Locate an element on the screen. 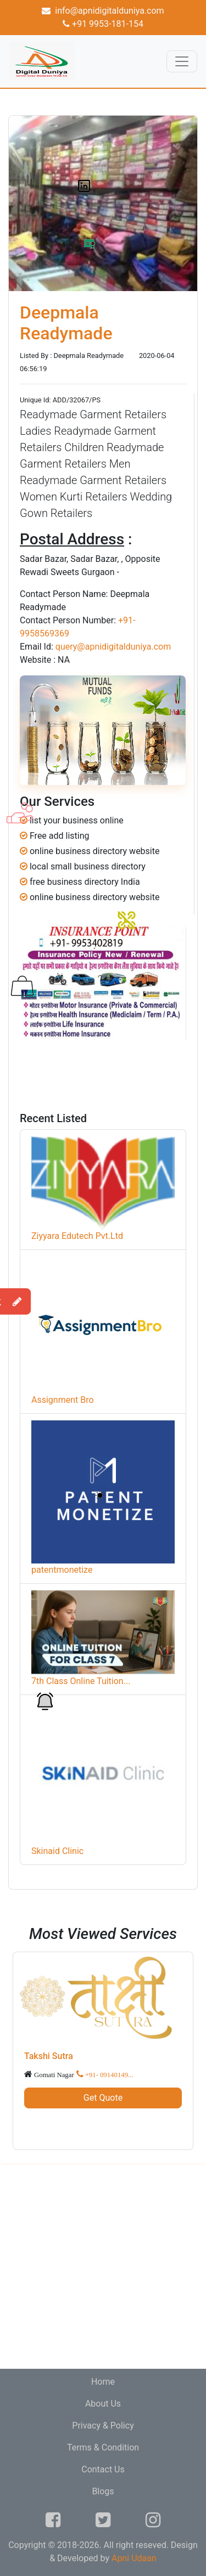 The height and width of the screenshot is (2576, 206). view certificate or credential details is located at coordinates (89, 243).